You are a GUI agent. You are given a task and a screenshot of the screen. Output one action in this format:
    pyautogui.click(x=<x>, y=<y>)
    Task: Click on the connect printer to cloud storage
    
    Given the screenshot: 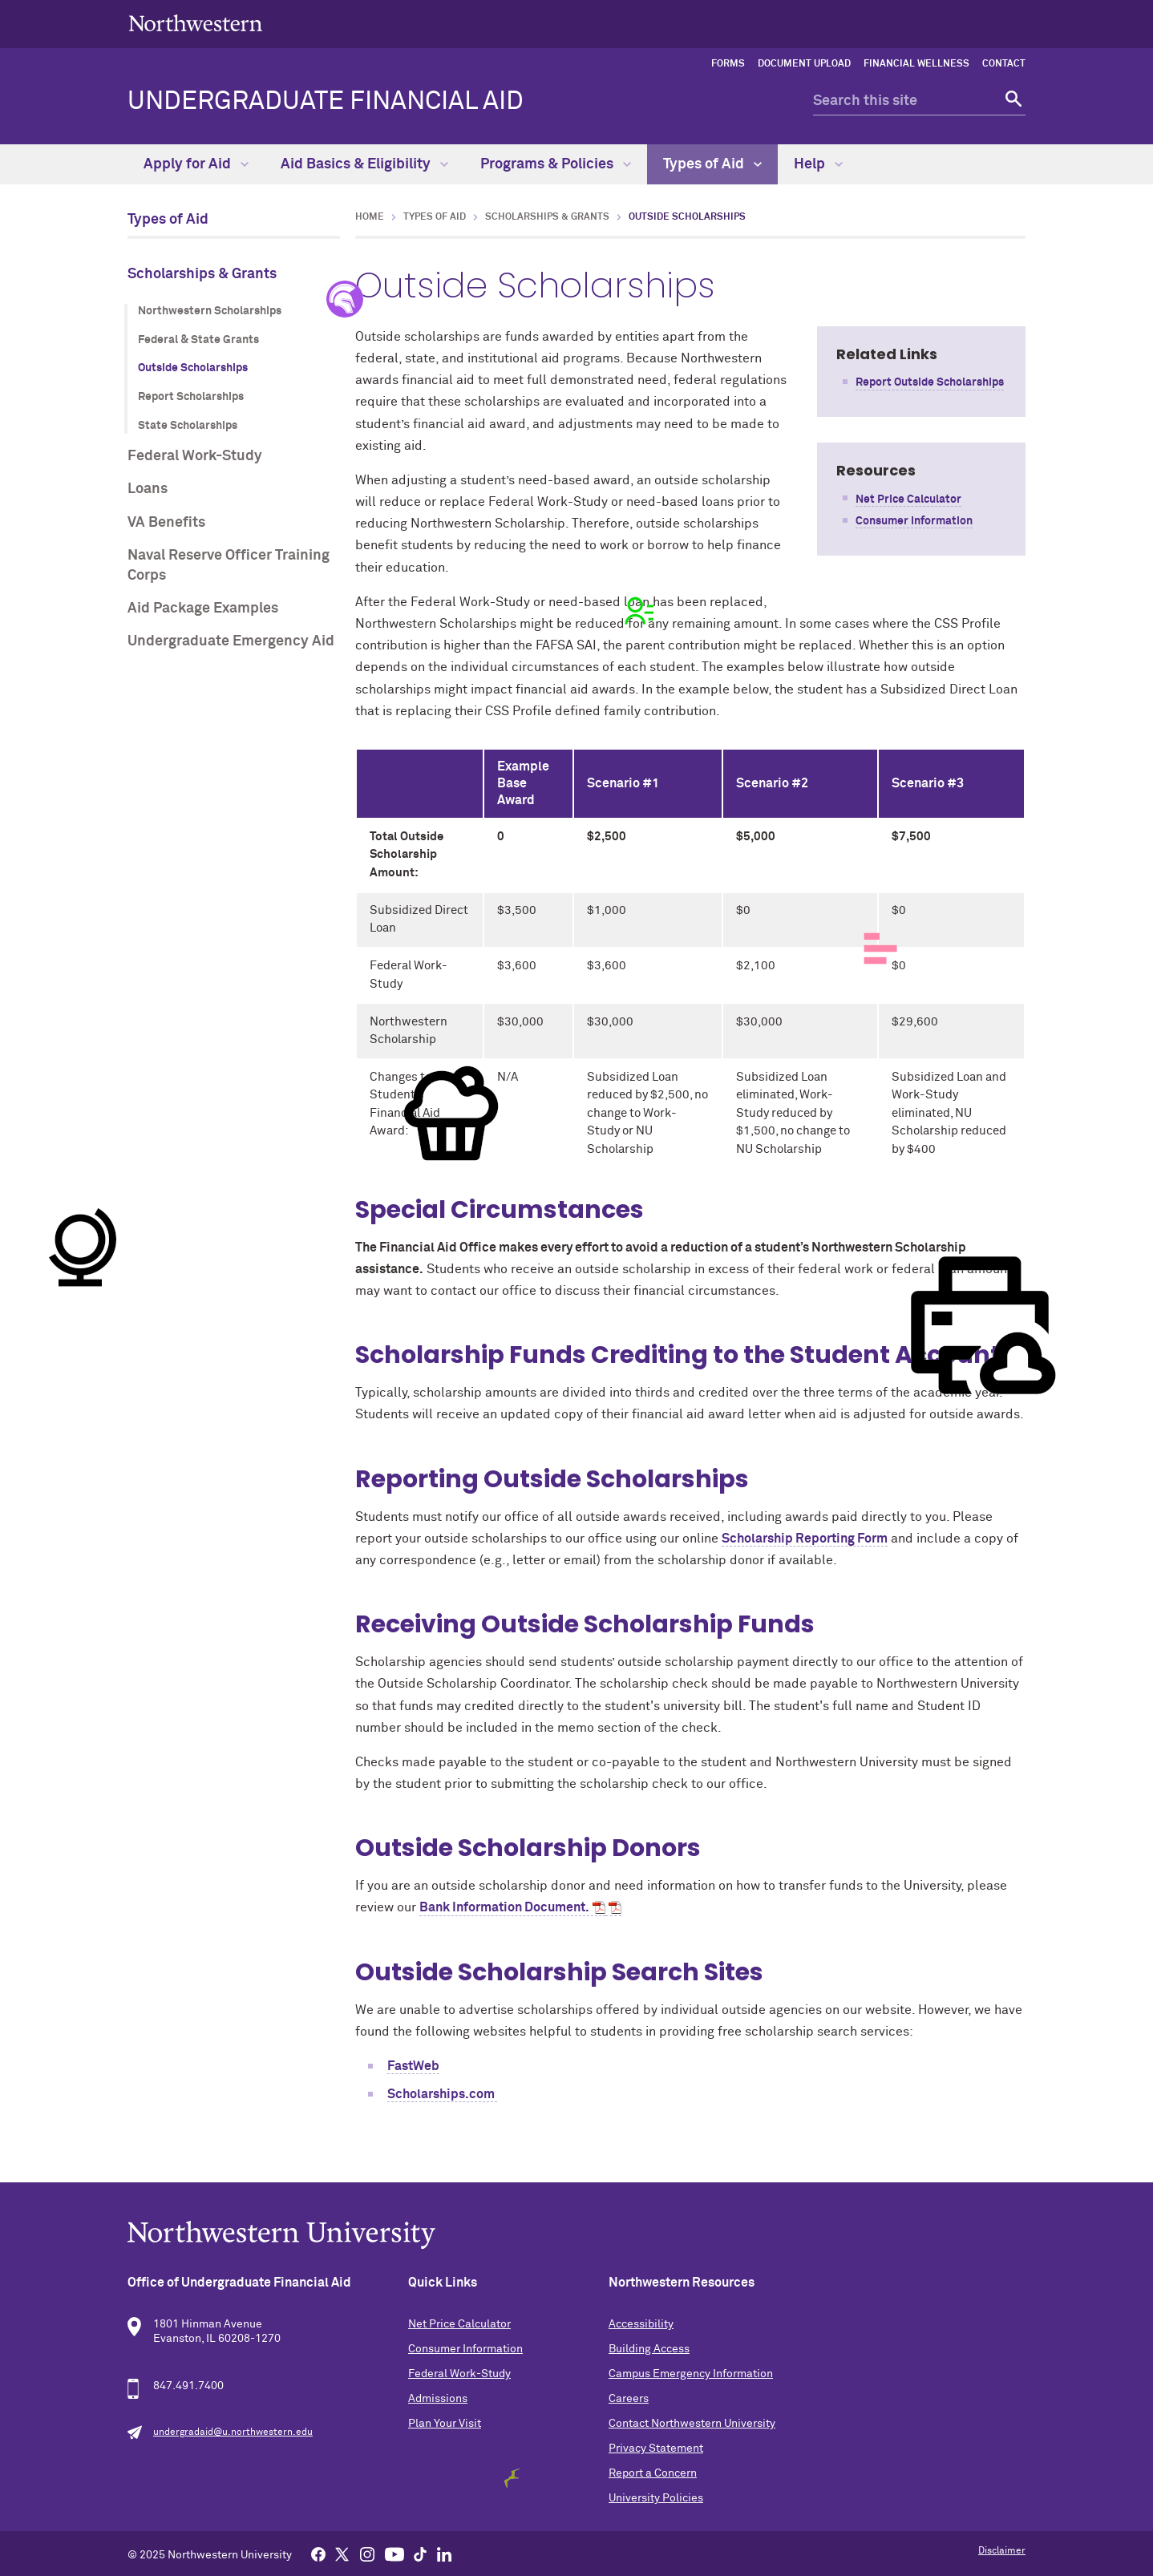 What is the action you would take?
    pyautogui.click(x=980, y=1325)
    